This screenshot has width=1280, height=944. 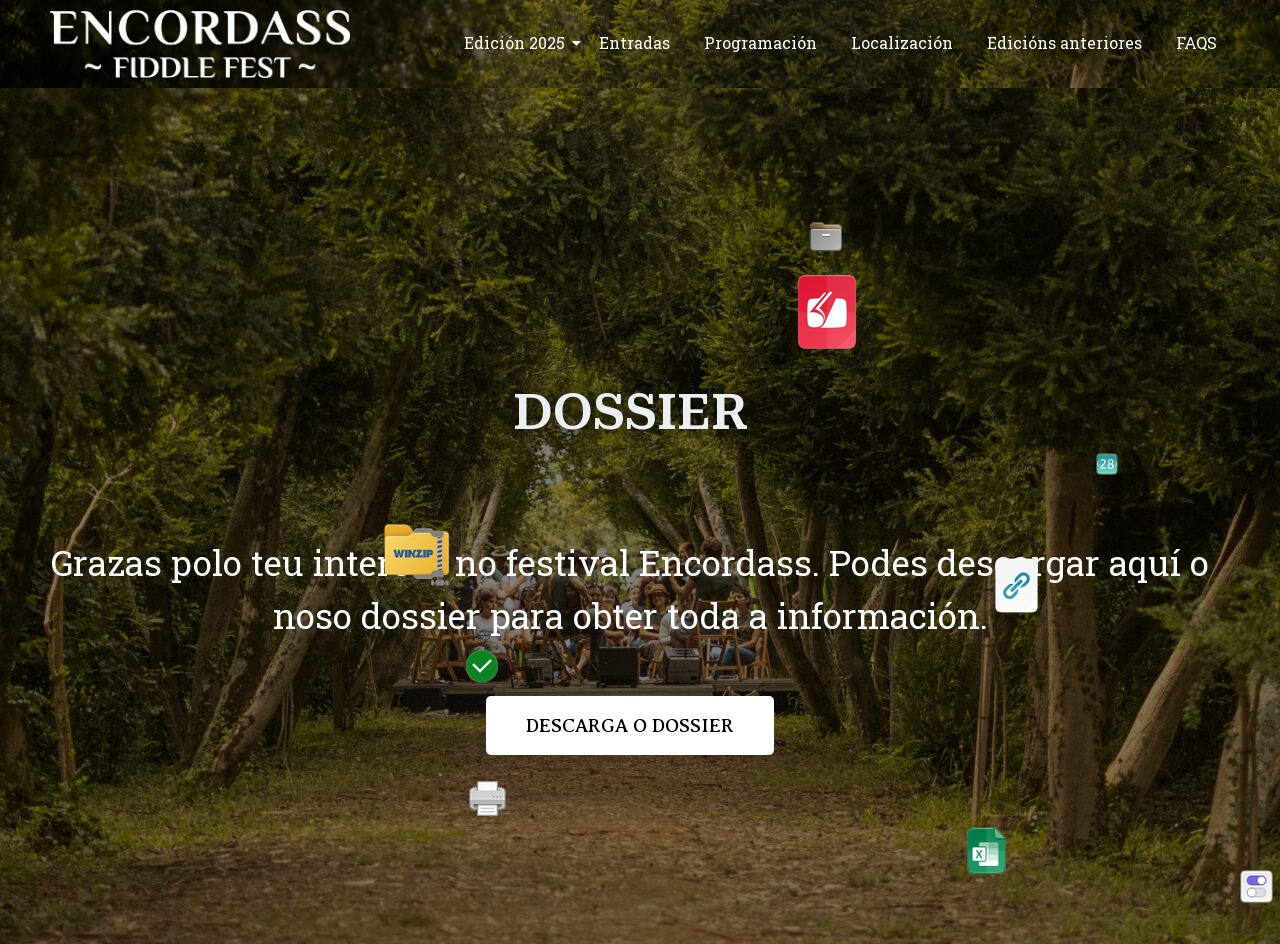 What do you see at coordinates (827, 312) in the screenshot?
I see `an EPS image file type indicator` at bounding box center [827, 312].